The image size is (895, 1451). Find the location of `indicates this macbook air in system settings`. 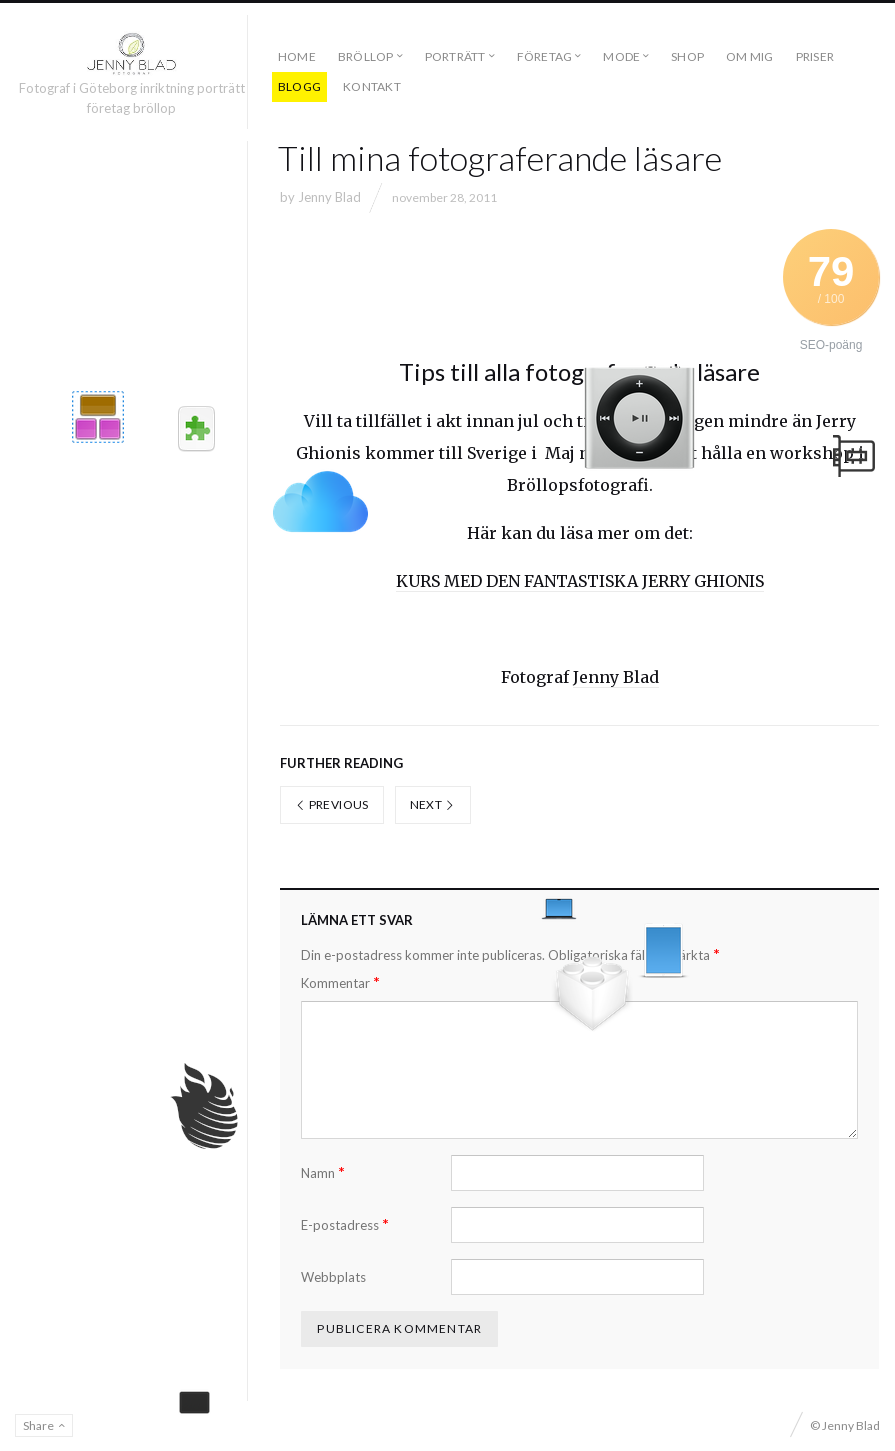

indicates this macbook air in system settings is located at coordinates (559, 906).